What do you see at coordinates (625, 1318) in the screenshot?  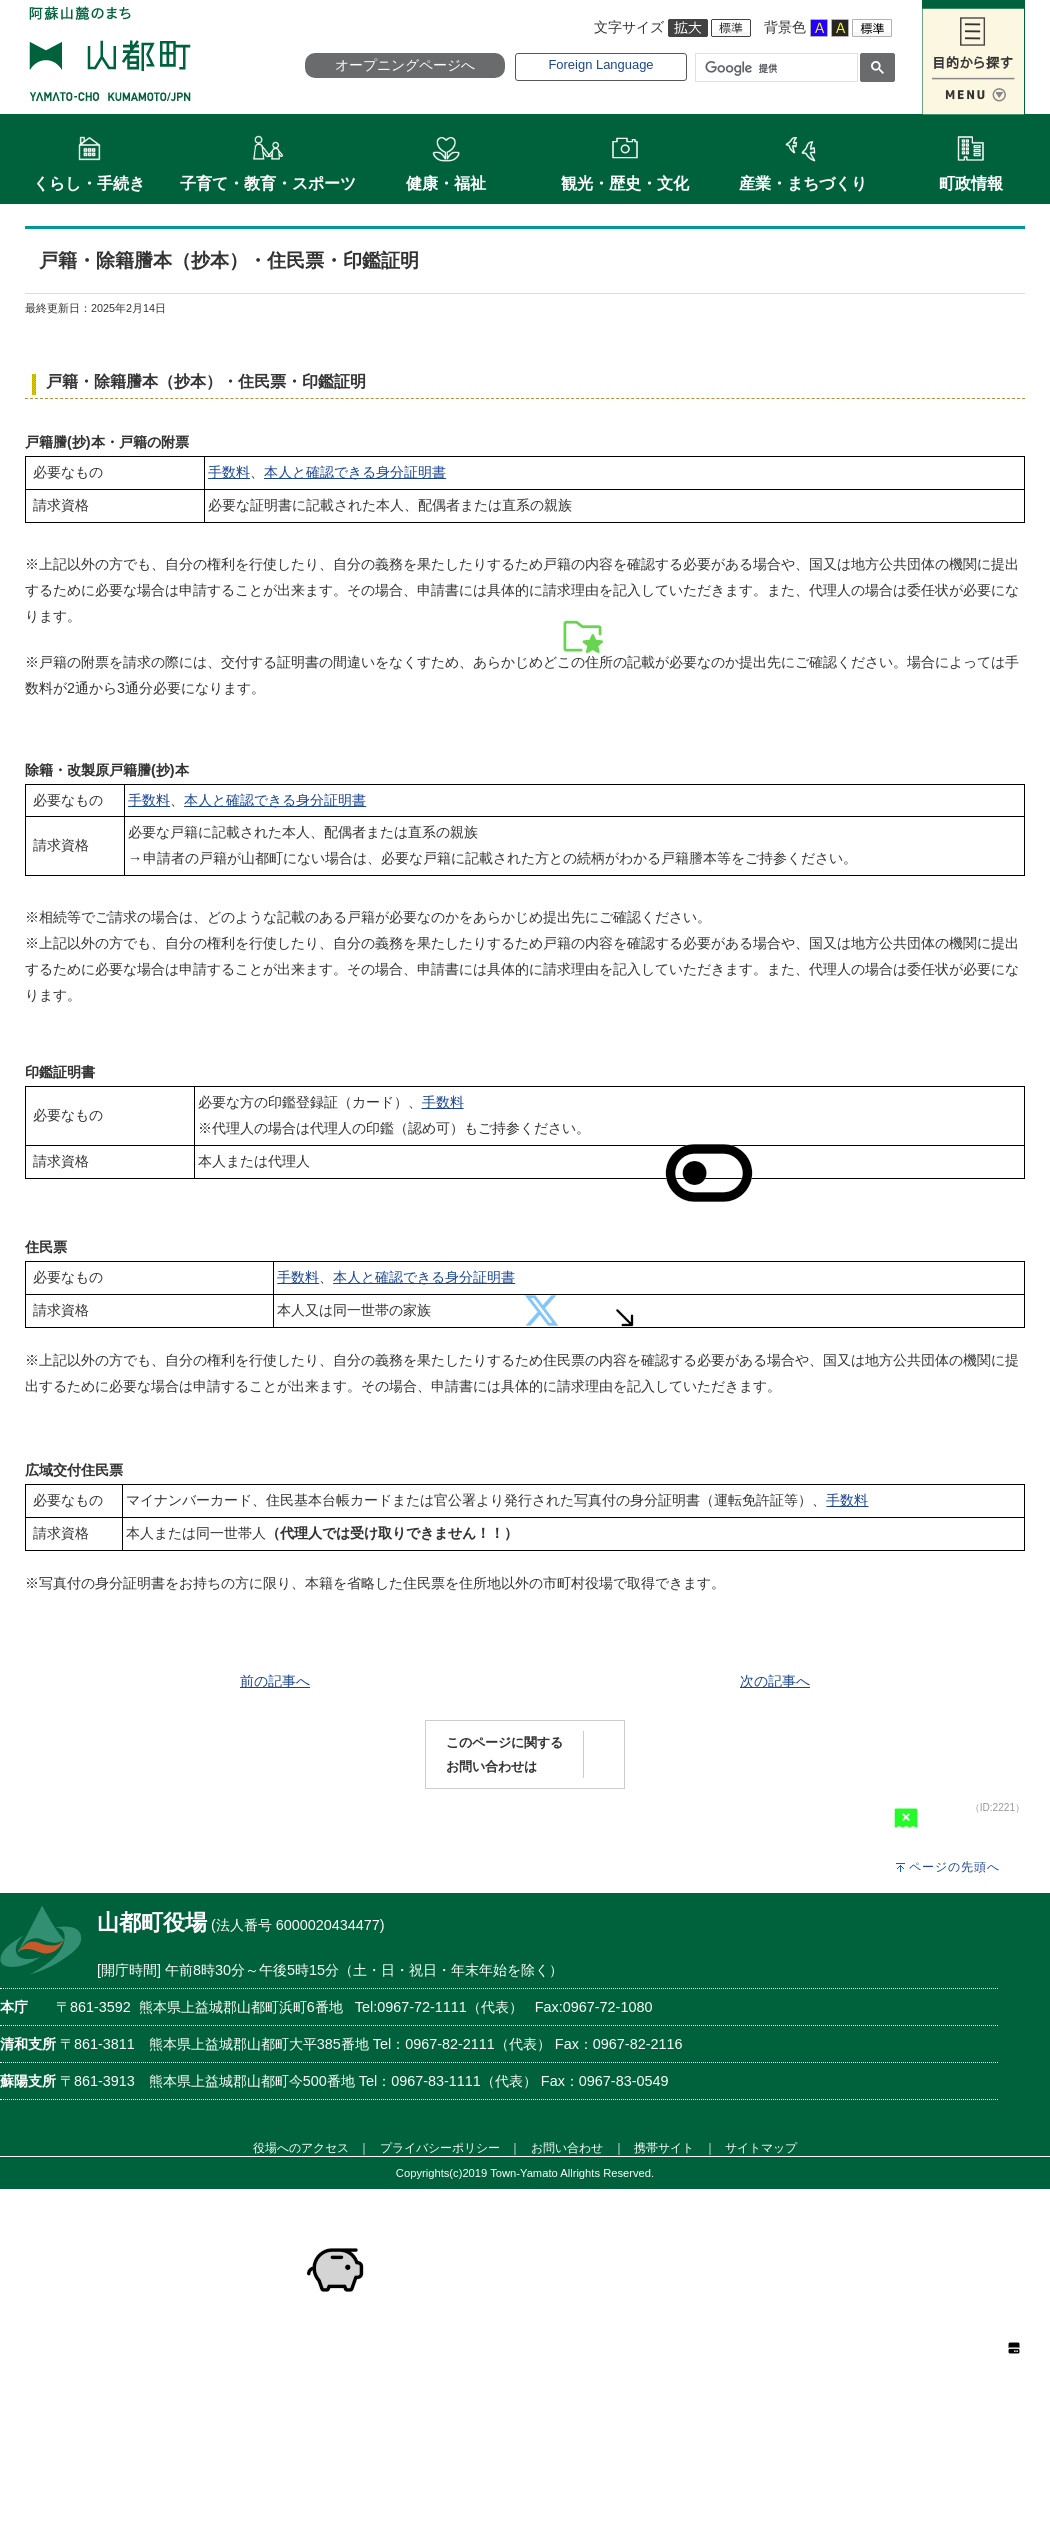 I see `navigate to the bottom-right section` at bounding box center [625, 1318].